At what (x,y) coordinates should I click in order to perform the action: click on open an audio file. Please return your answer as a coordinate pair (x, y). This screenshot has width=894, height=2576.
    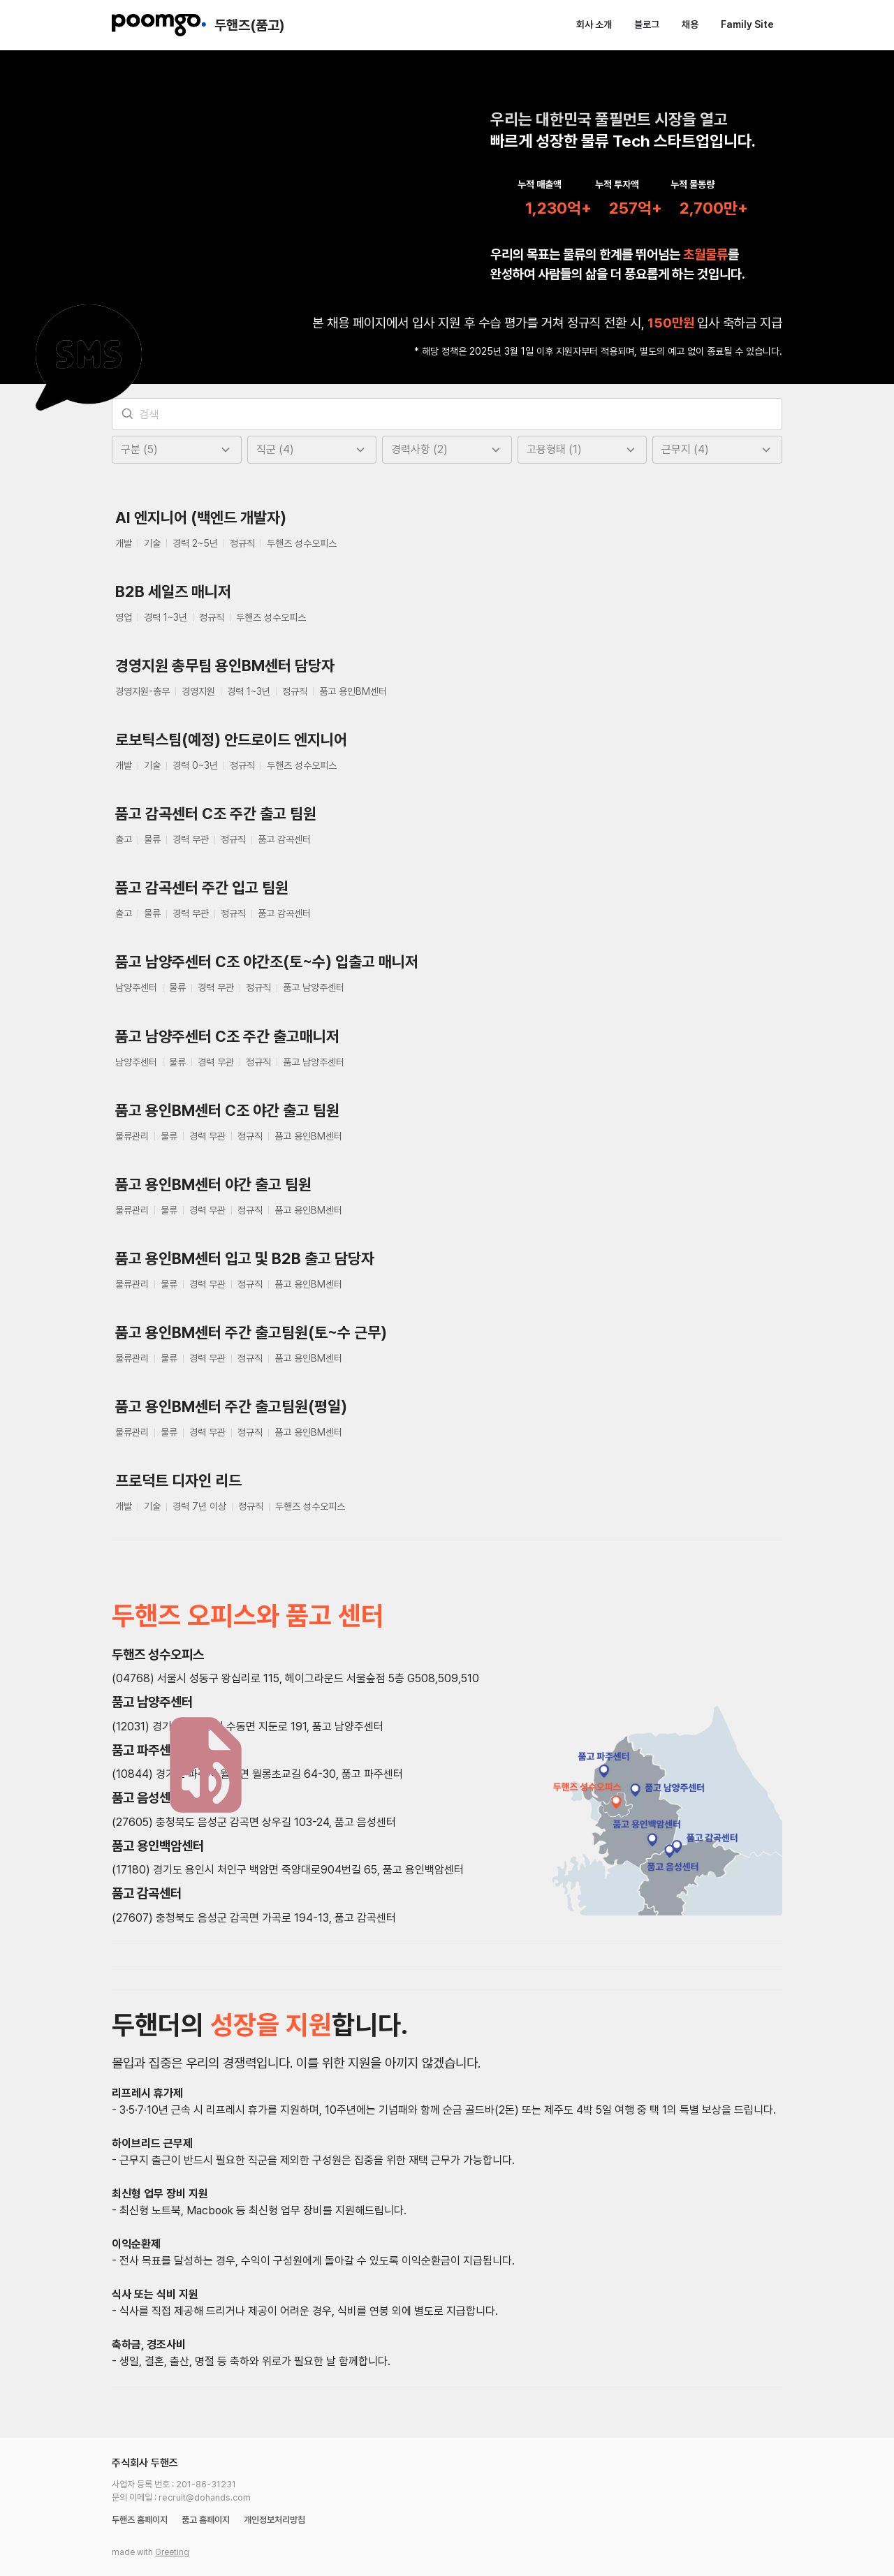
    Looking at the image, I should click on (205, 1765).